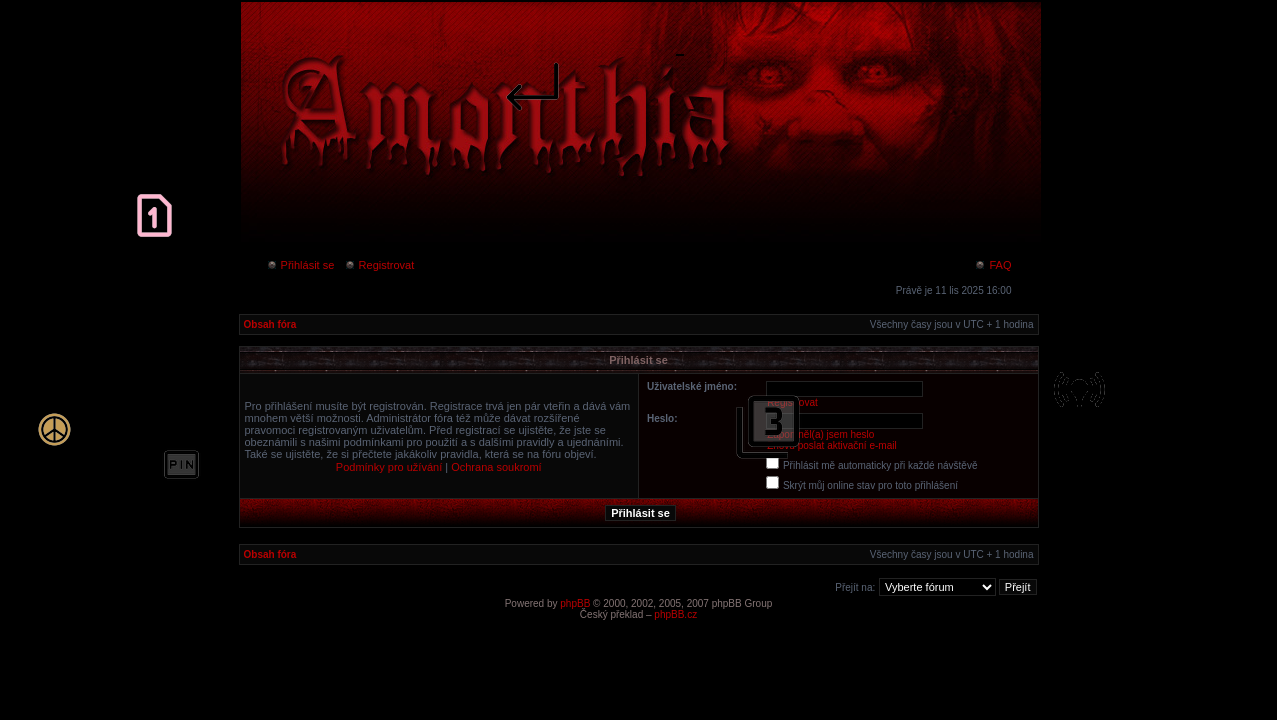 The width and height of the screenshot is (1277, 720). I want to click on sim card slot 1 indicator, so click(154, 215).